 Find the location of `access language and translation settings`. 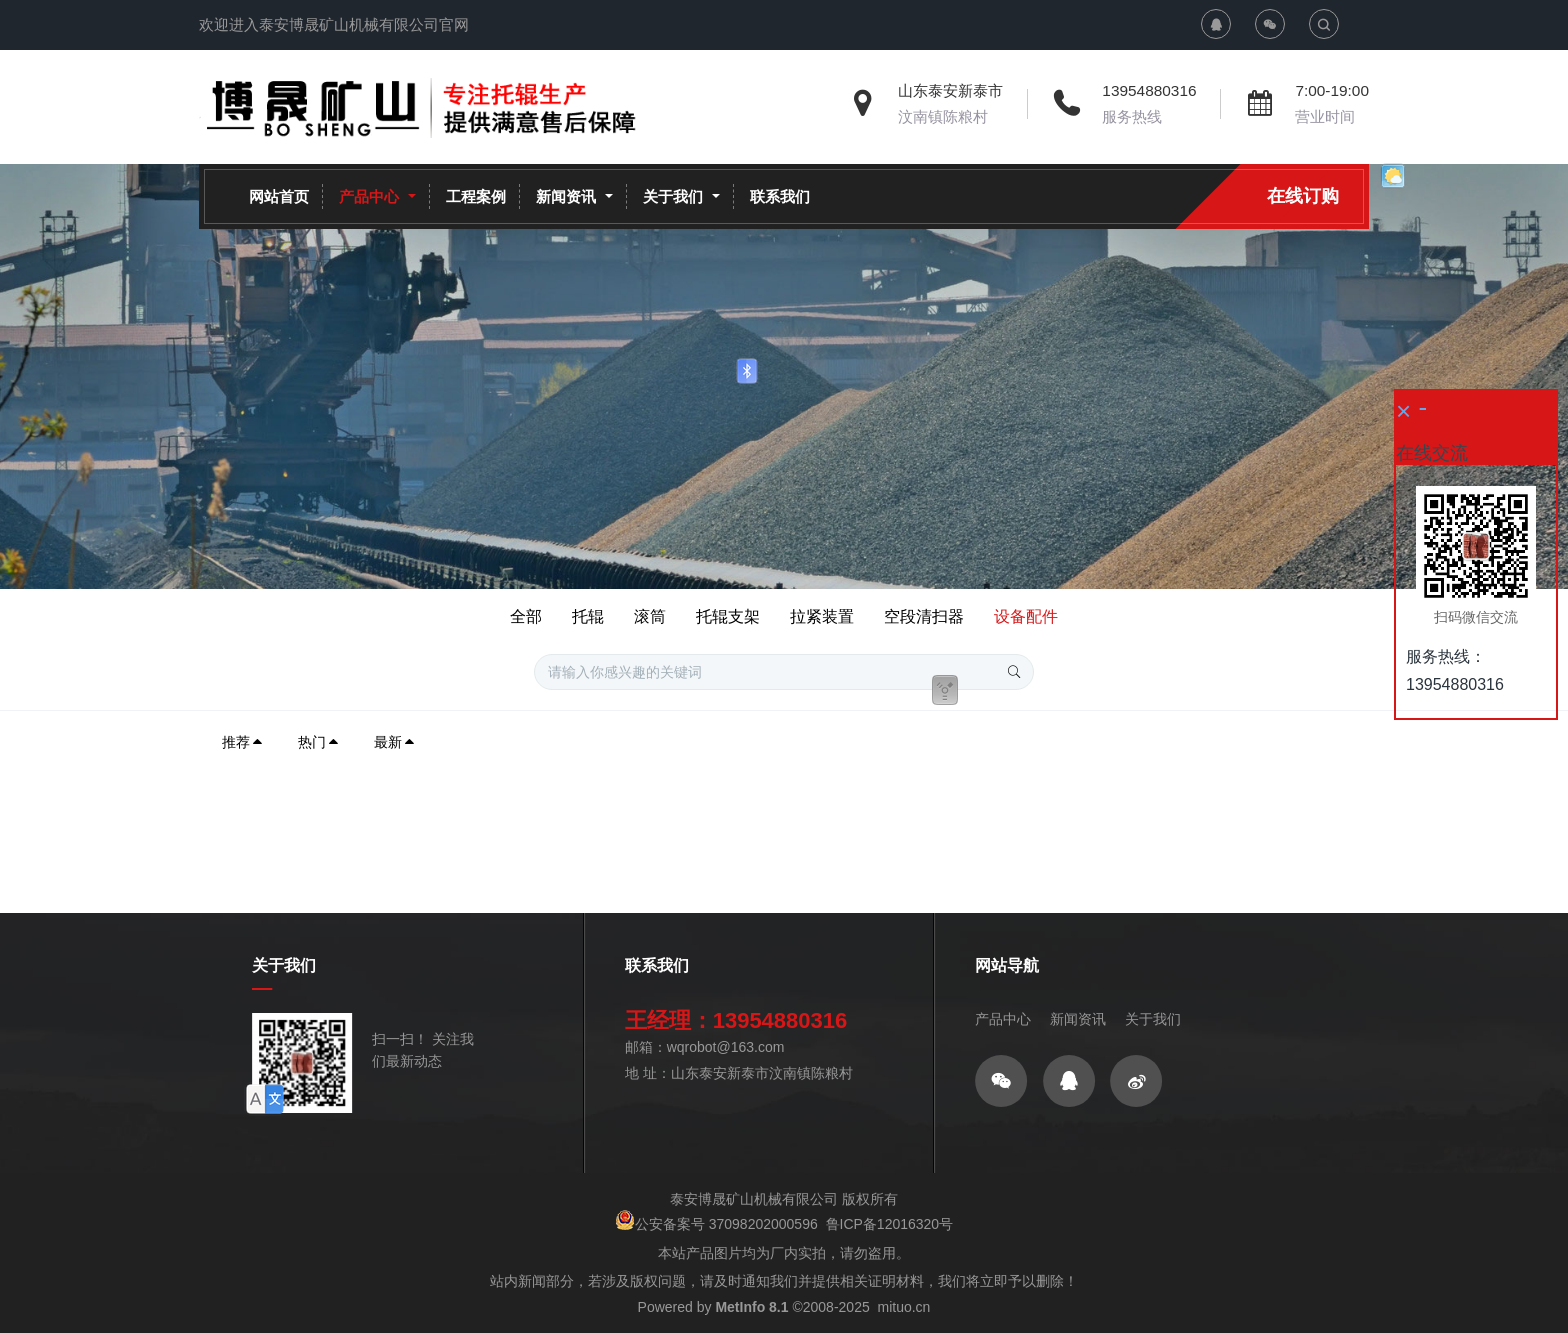

access language and translation settings is located at coordinates (265, 1099).